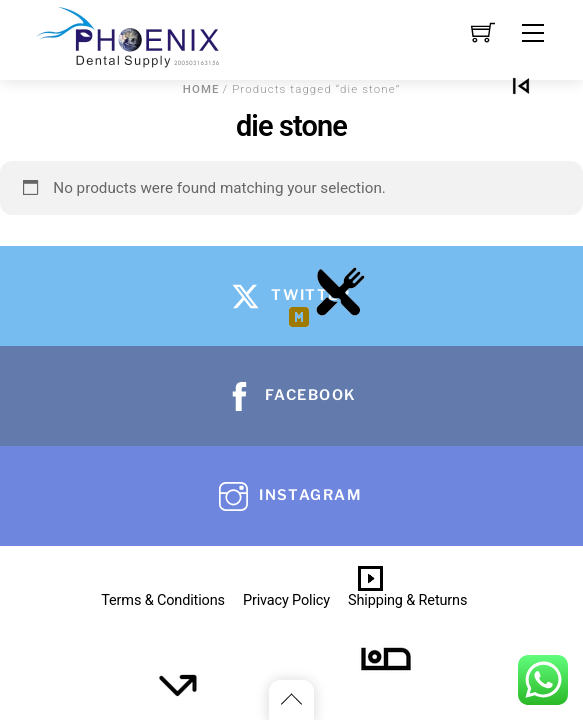 This screenshot has height=720, width=583. Describe the element at coordinates (177, 685) in the screenshot. I see `indicates a missed outgoing call` at that location.